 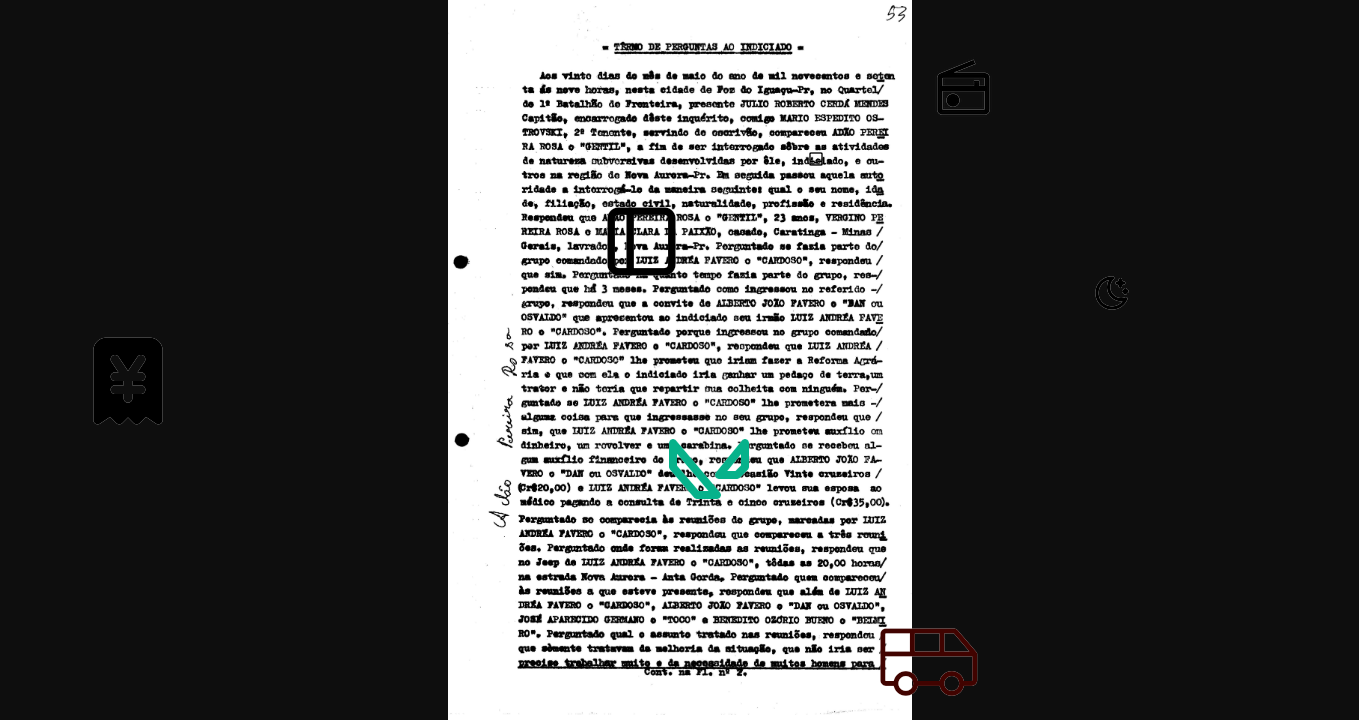 I want to click on toggle dark mode or night theme, so click(x=1112, y=293).